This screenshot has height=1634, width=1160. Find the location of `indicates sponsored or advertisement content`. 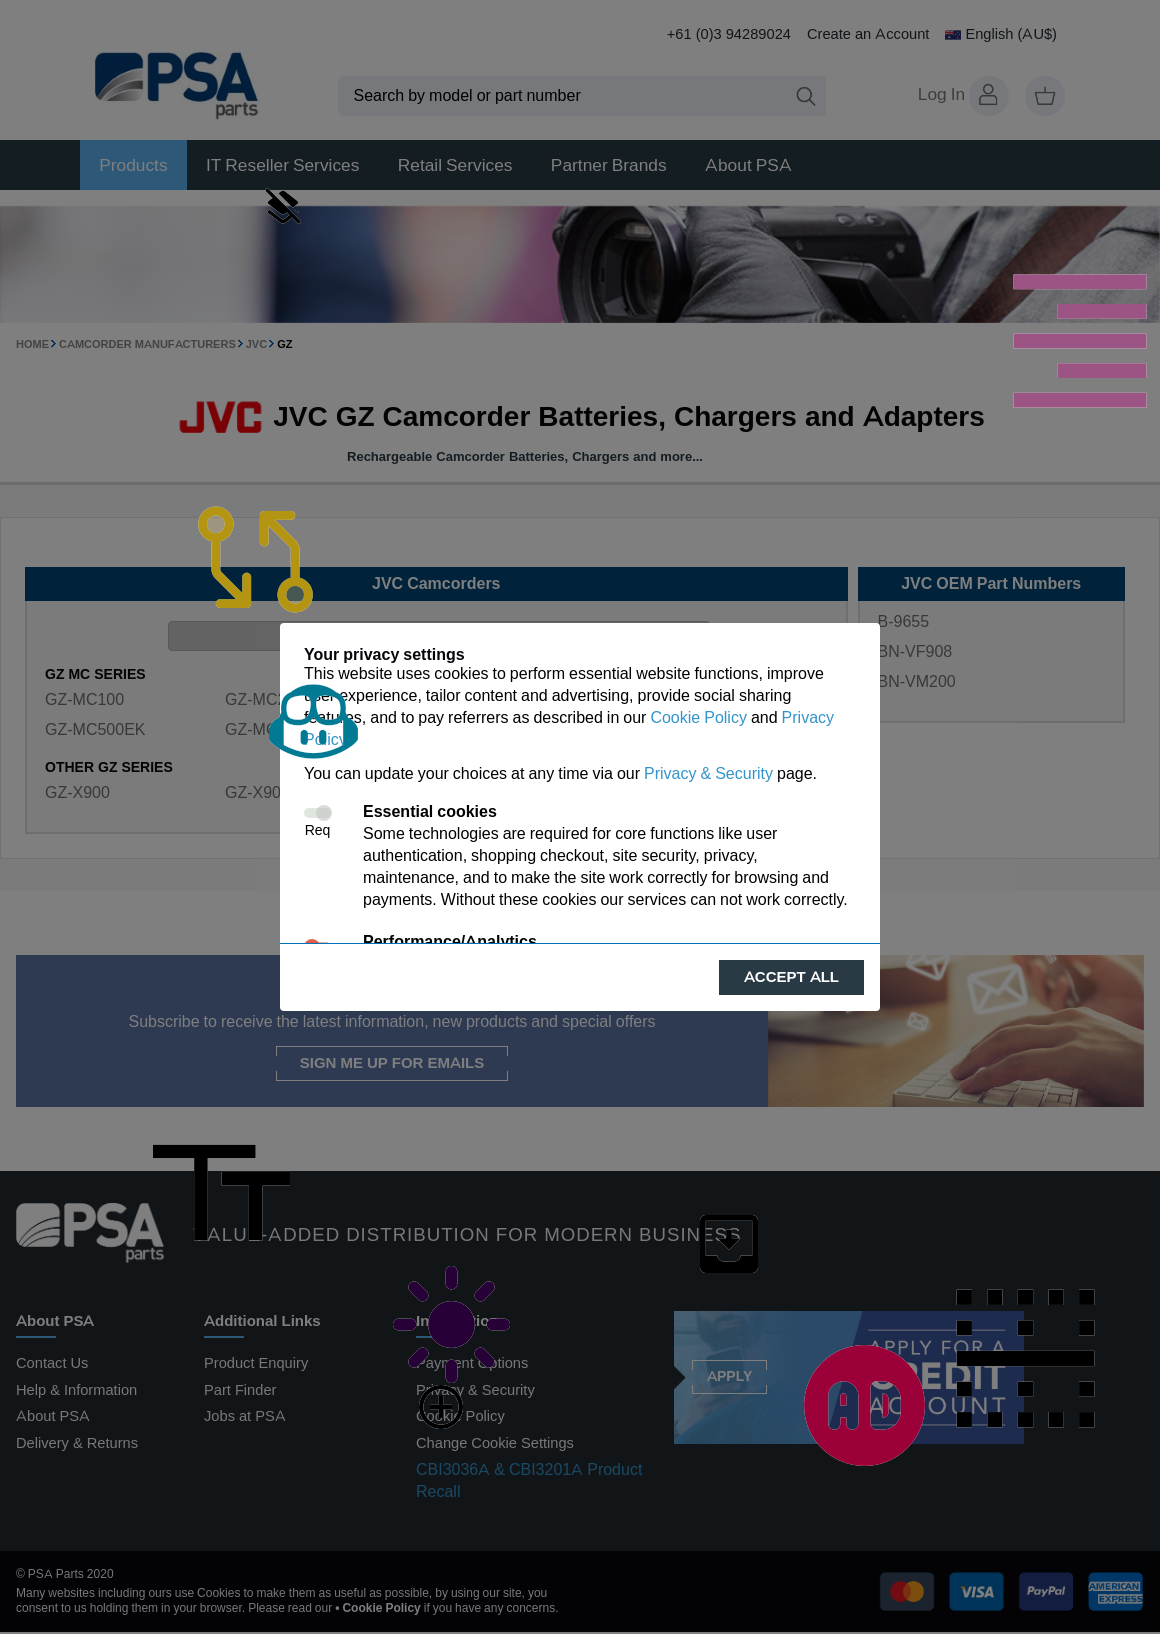

indicates sponsored or advertisement content is located at coordinates (864, 1405).